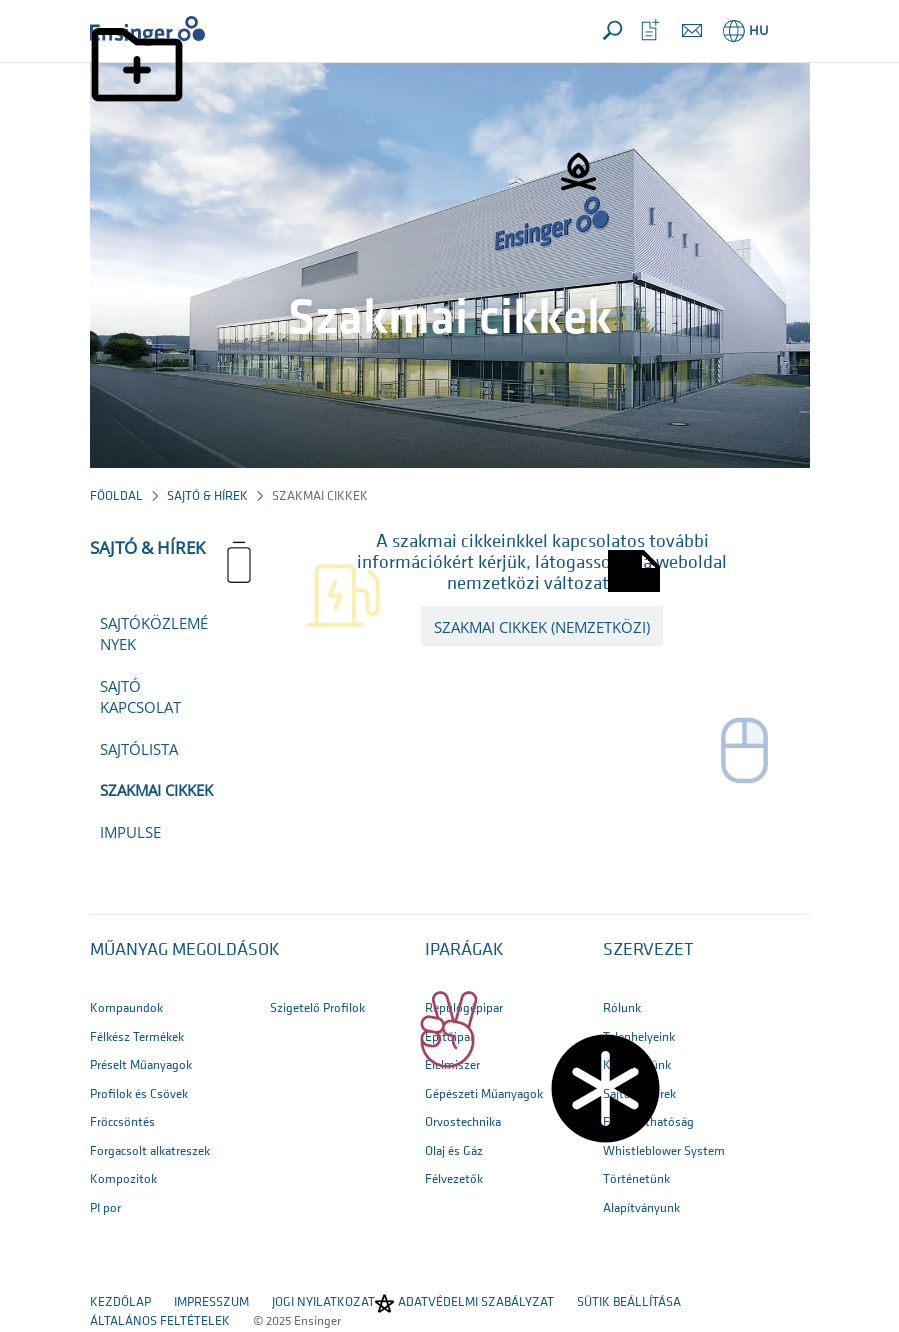 The image size is (899, 1332). What do you see at coordinates (239, 563) in the screenshot?
I see `indicates battery is completely drained` at bounding box center [239, 563].